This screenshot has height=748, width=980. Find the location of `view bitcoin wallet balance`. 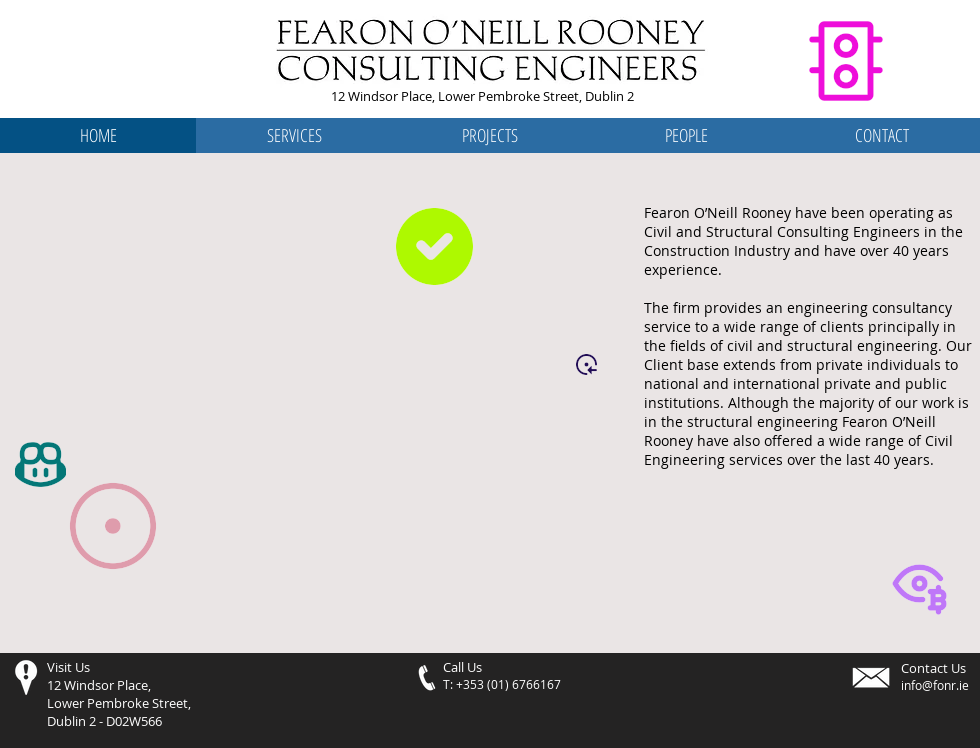

view bitcoin wallet balance is located at coordinates (919, 583).